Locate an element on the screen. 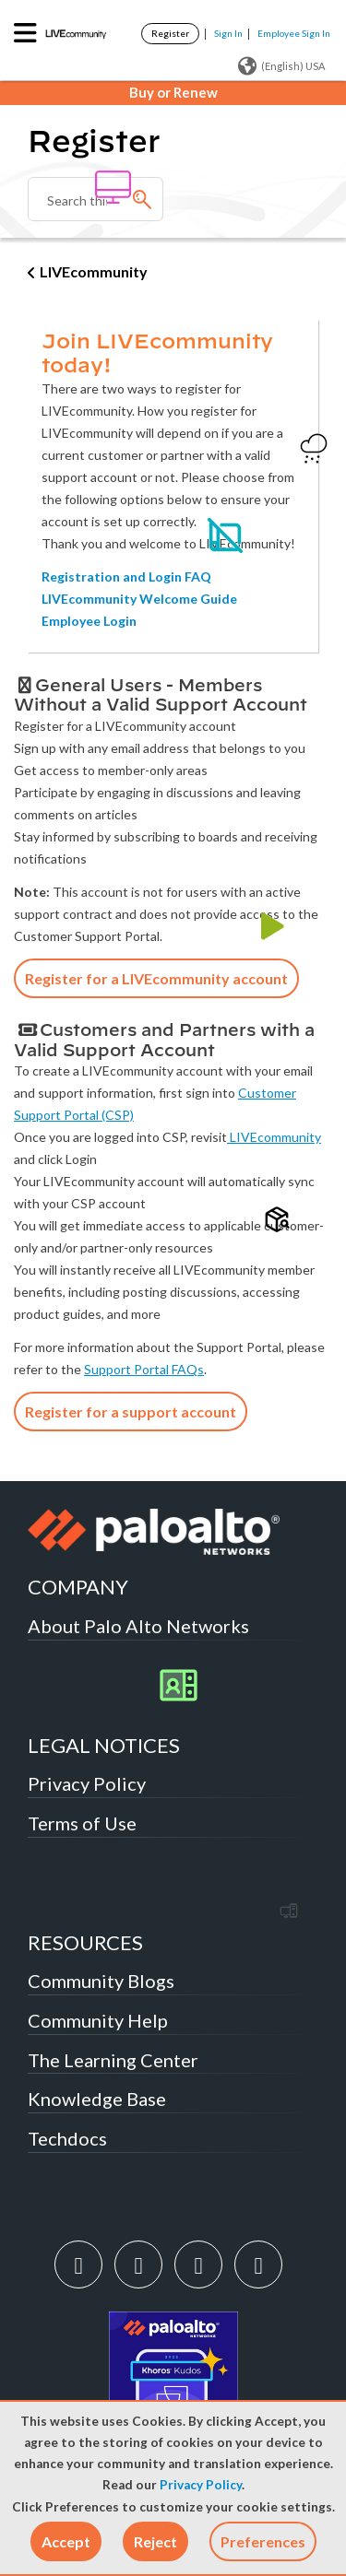  search for a package or shipment is located at coordinates (277, 1219).